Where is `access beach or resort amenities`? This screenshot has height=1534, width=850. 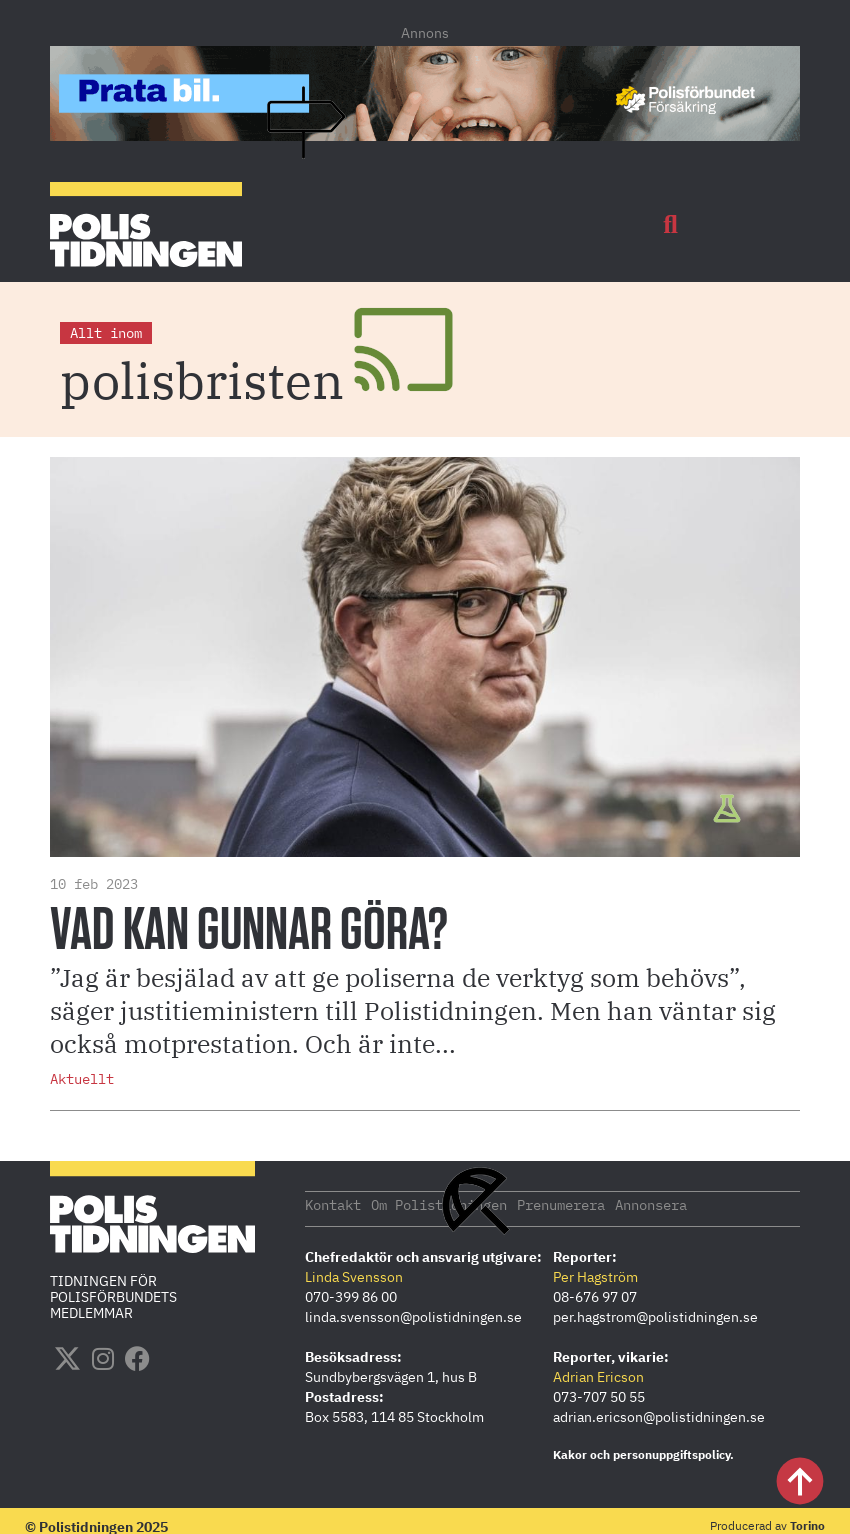
access beach or resort amenities is located at coordinates (476, 1201).